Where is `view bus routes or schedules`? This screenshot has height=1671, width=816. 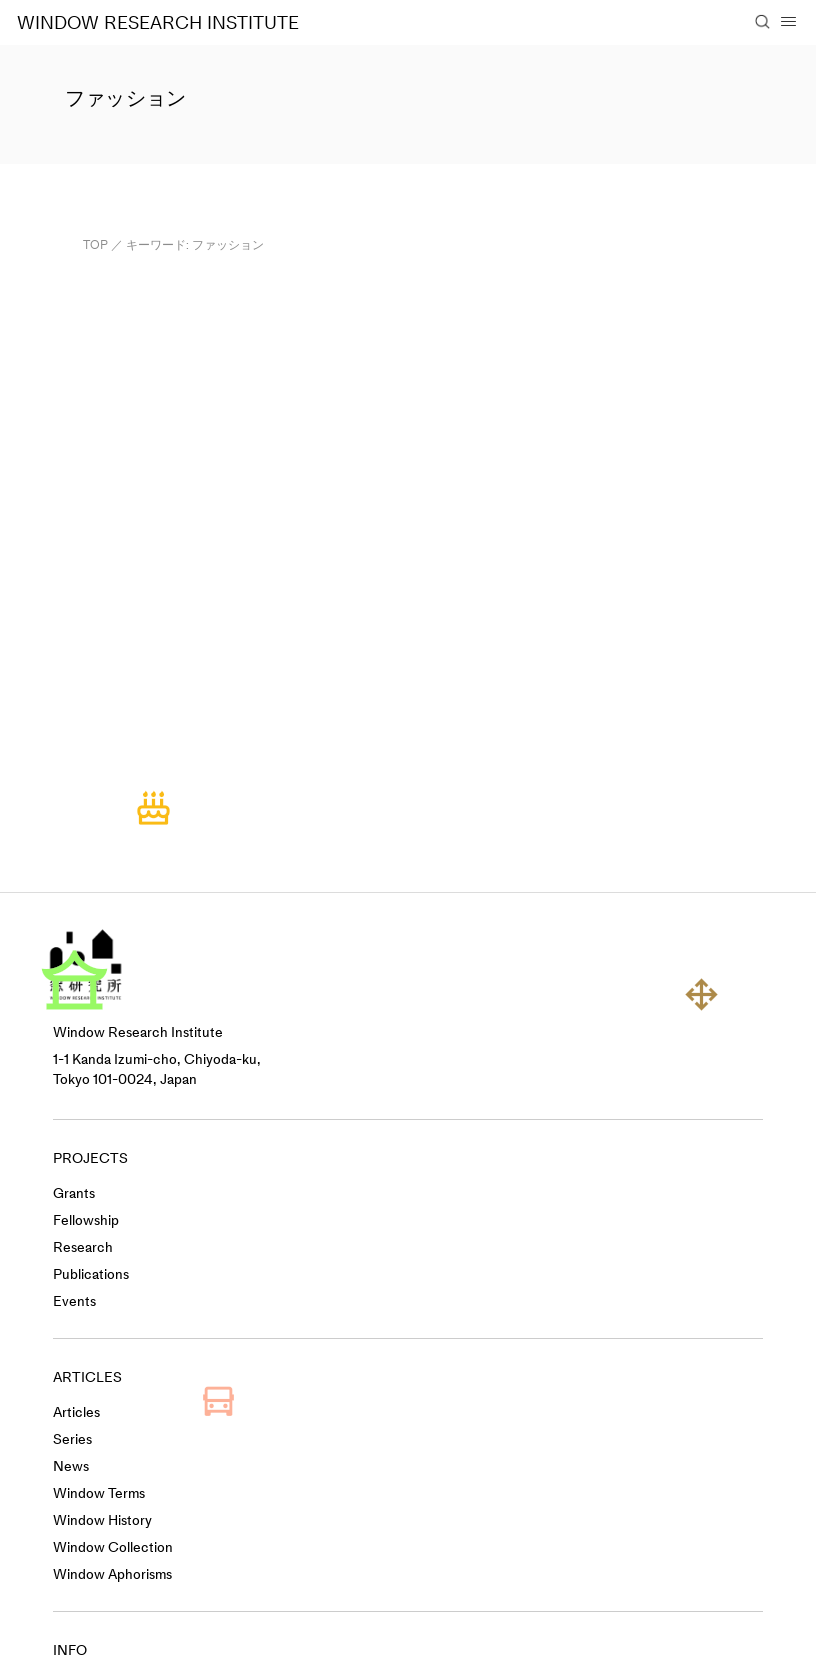
view bus routes or schedules is located at coordinates (218, 1400).